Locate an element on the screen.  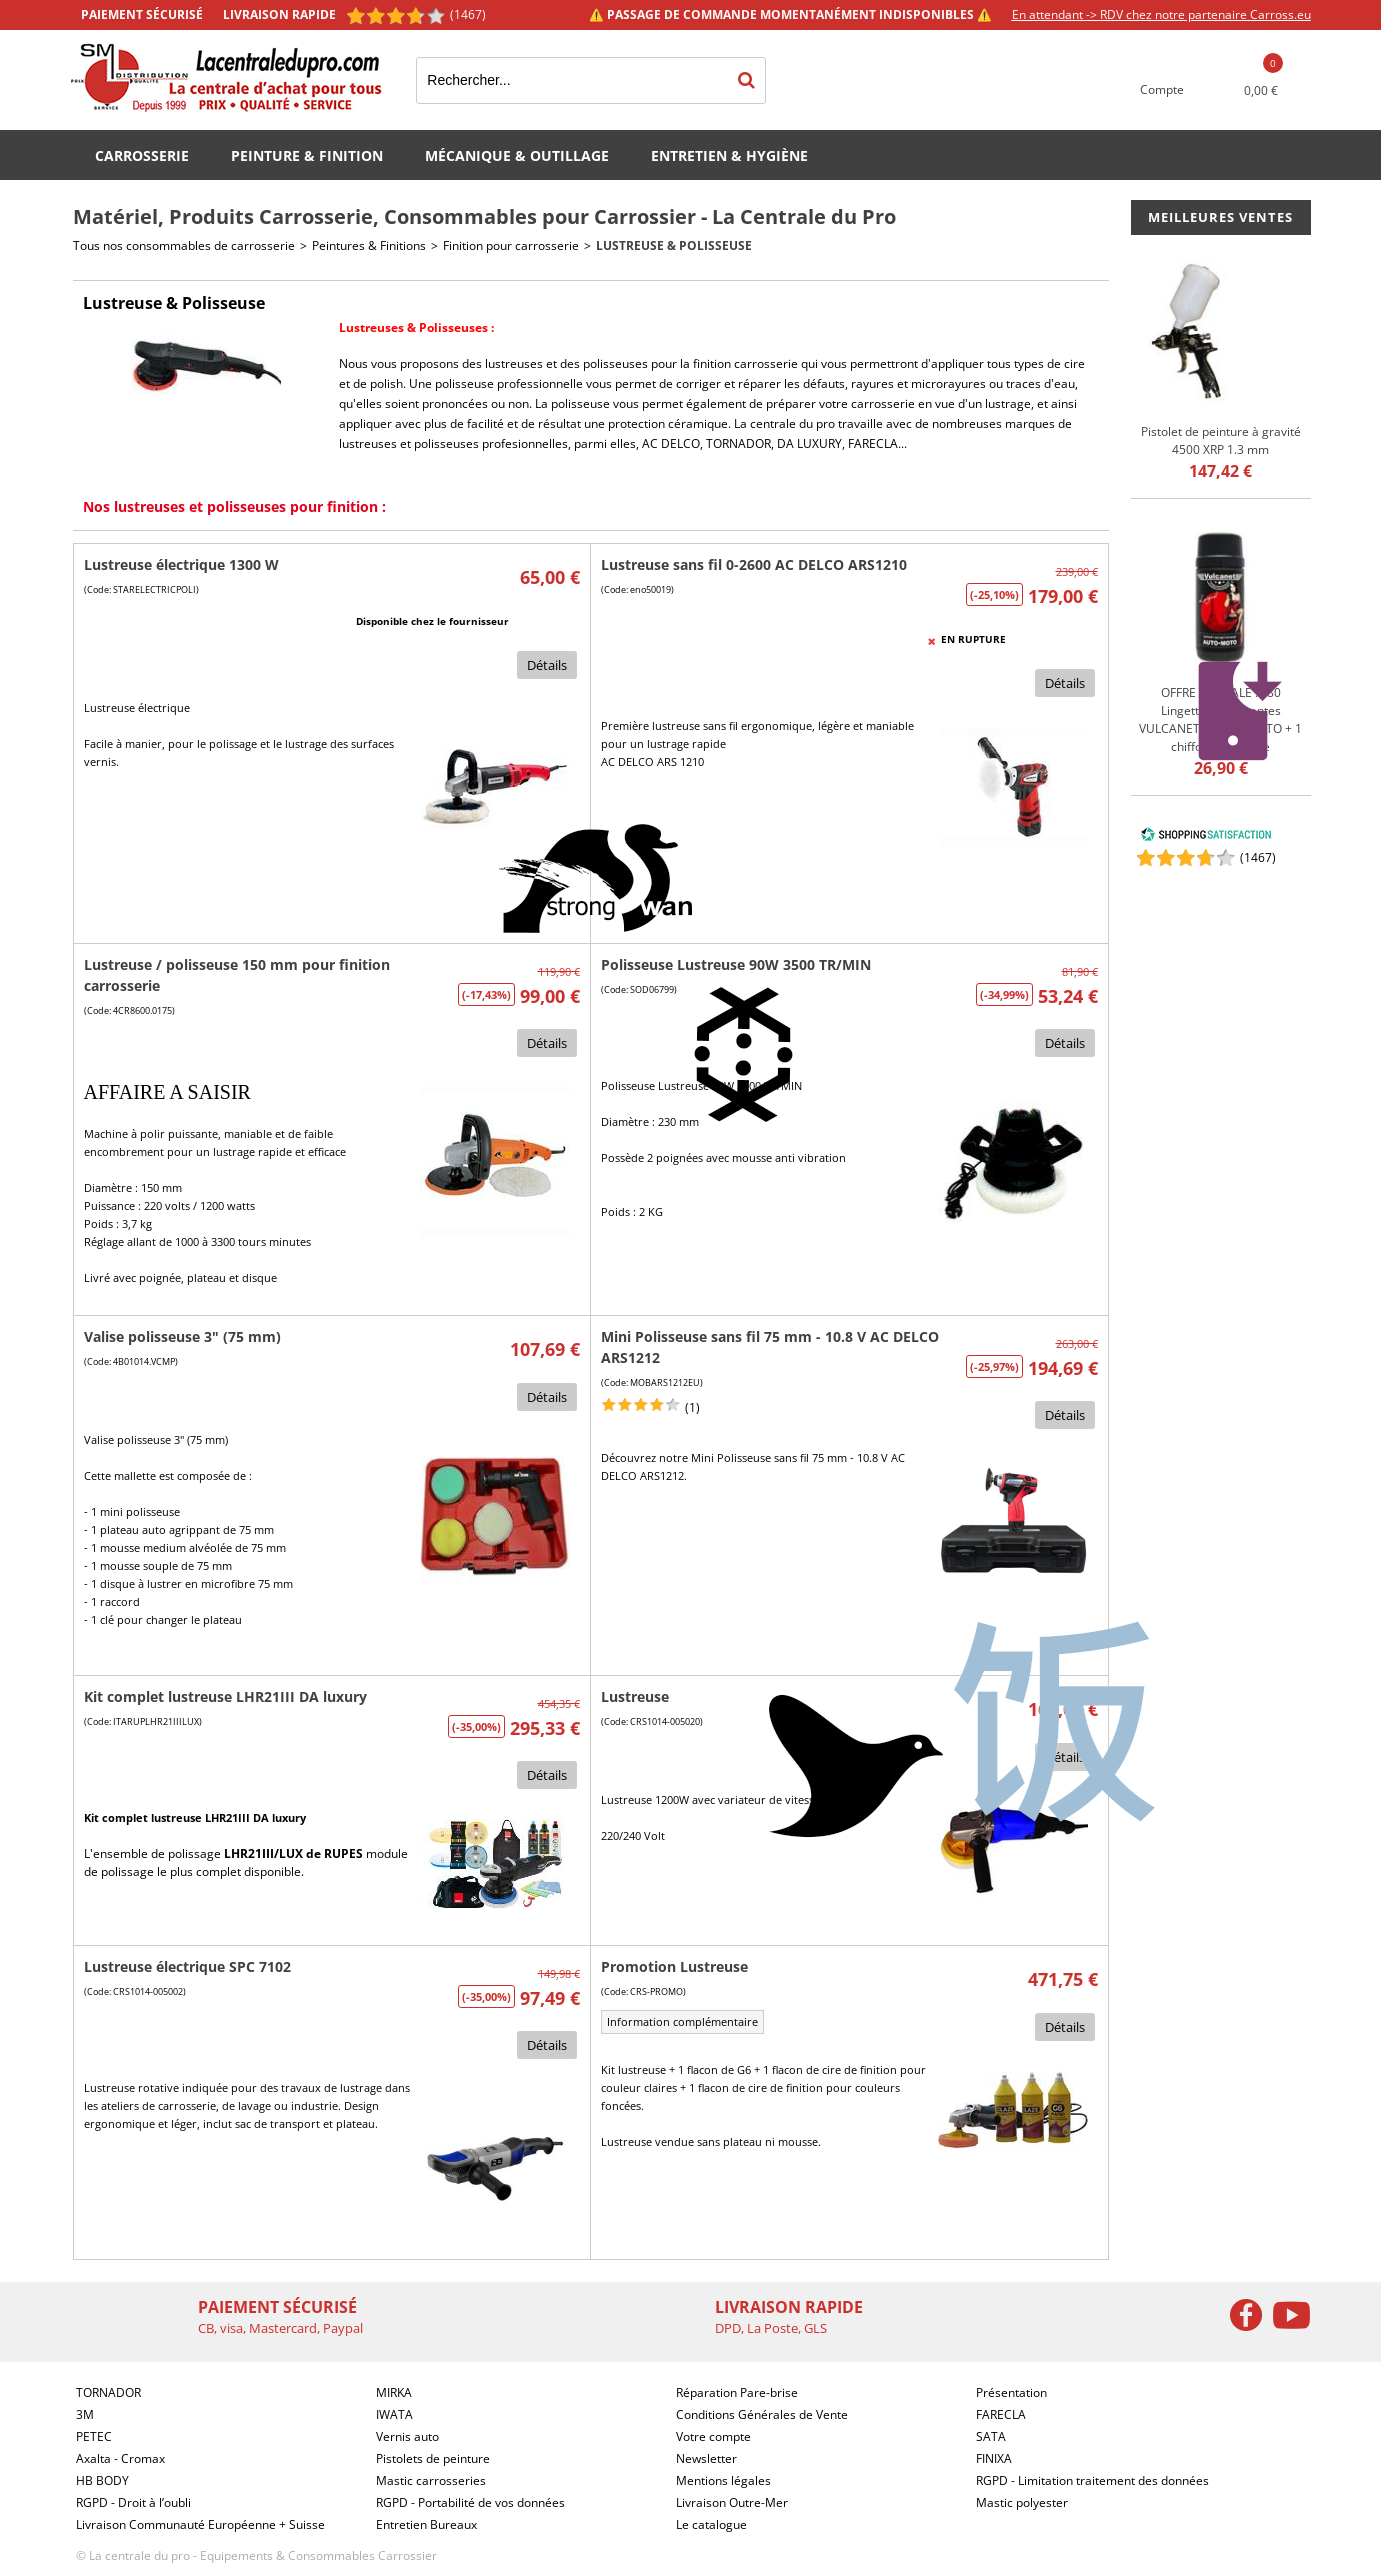
download app to mobile device is located at coordinates (1233, 711).